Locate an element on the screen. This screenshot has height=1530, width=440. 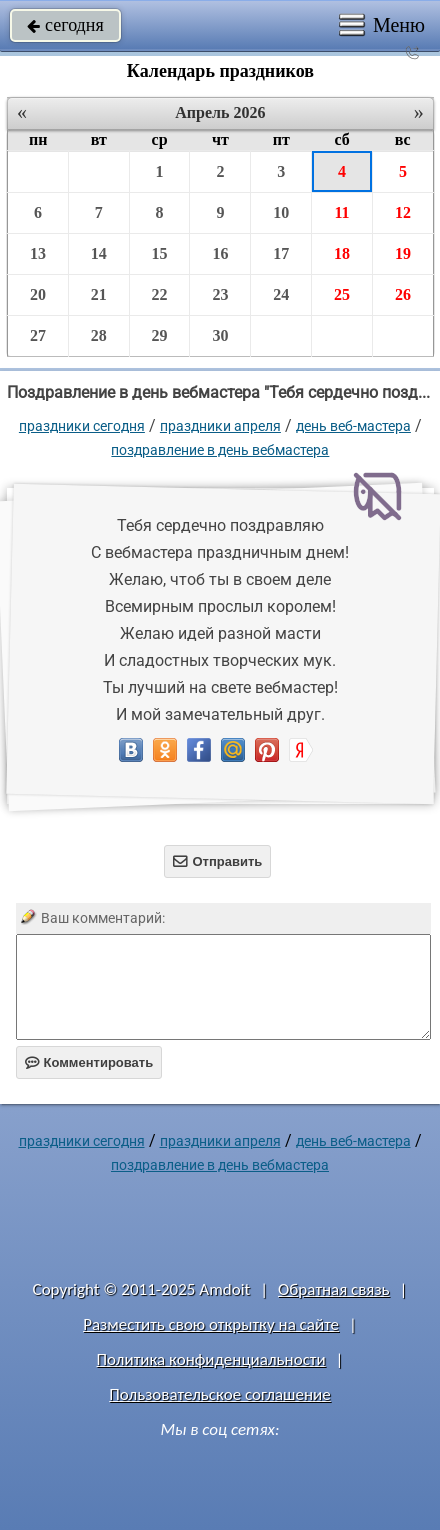
transfer an active call is located at coordinates (412, 52).